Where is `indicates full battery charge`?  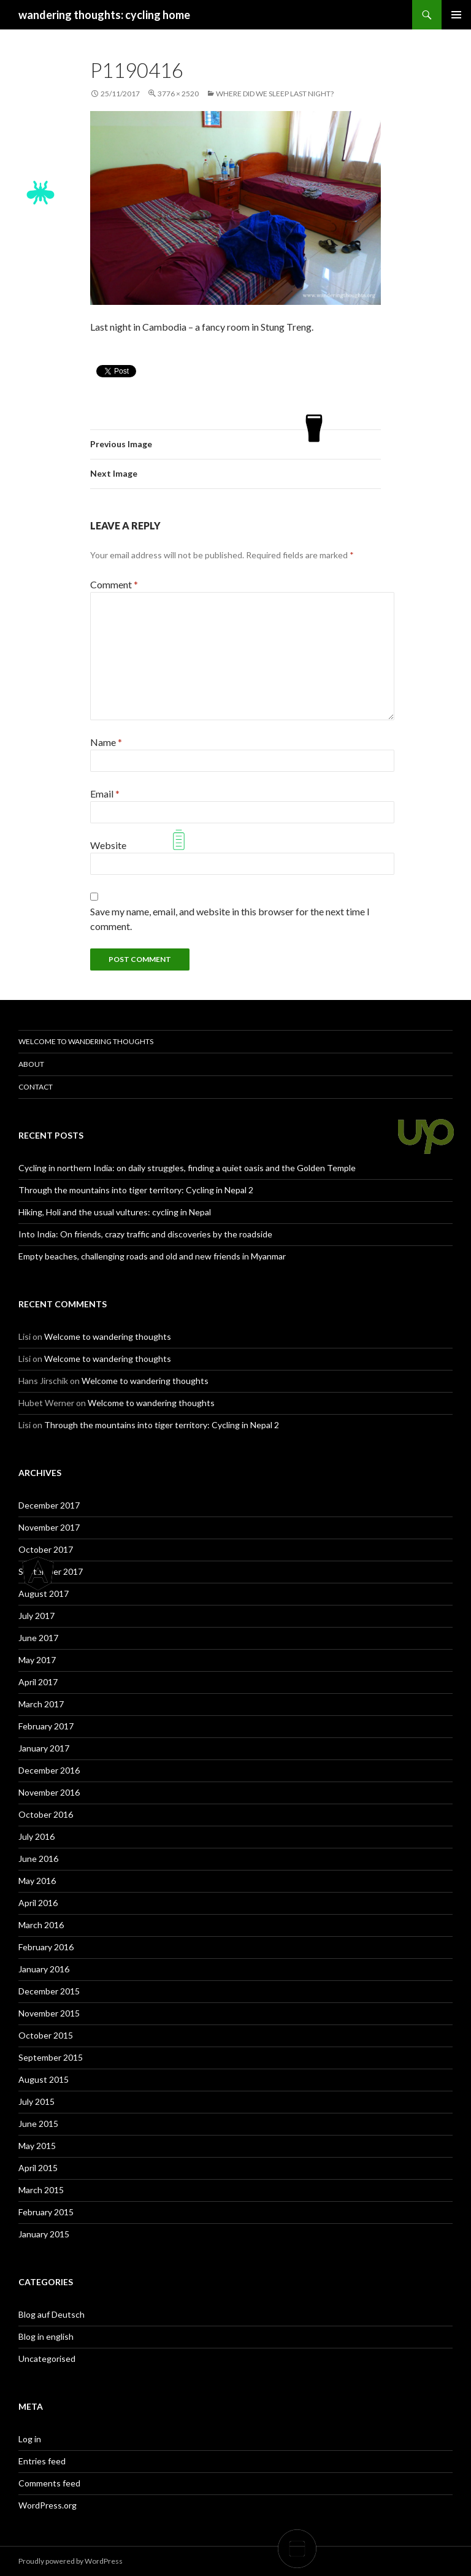
indicates full battery charge is located at coordinates (178, 840).